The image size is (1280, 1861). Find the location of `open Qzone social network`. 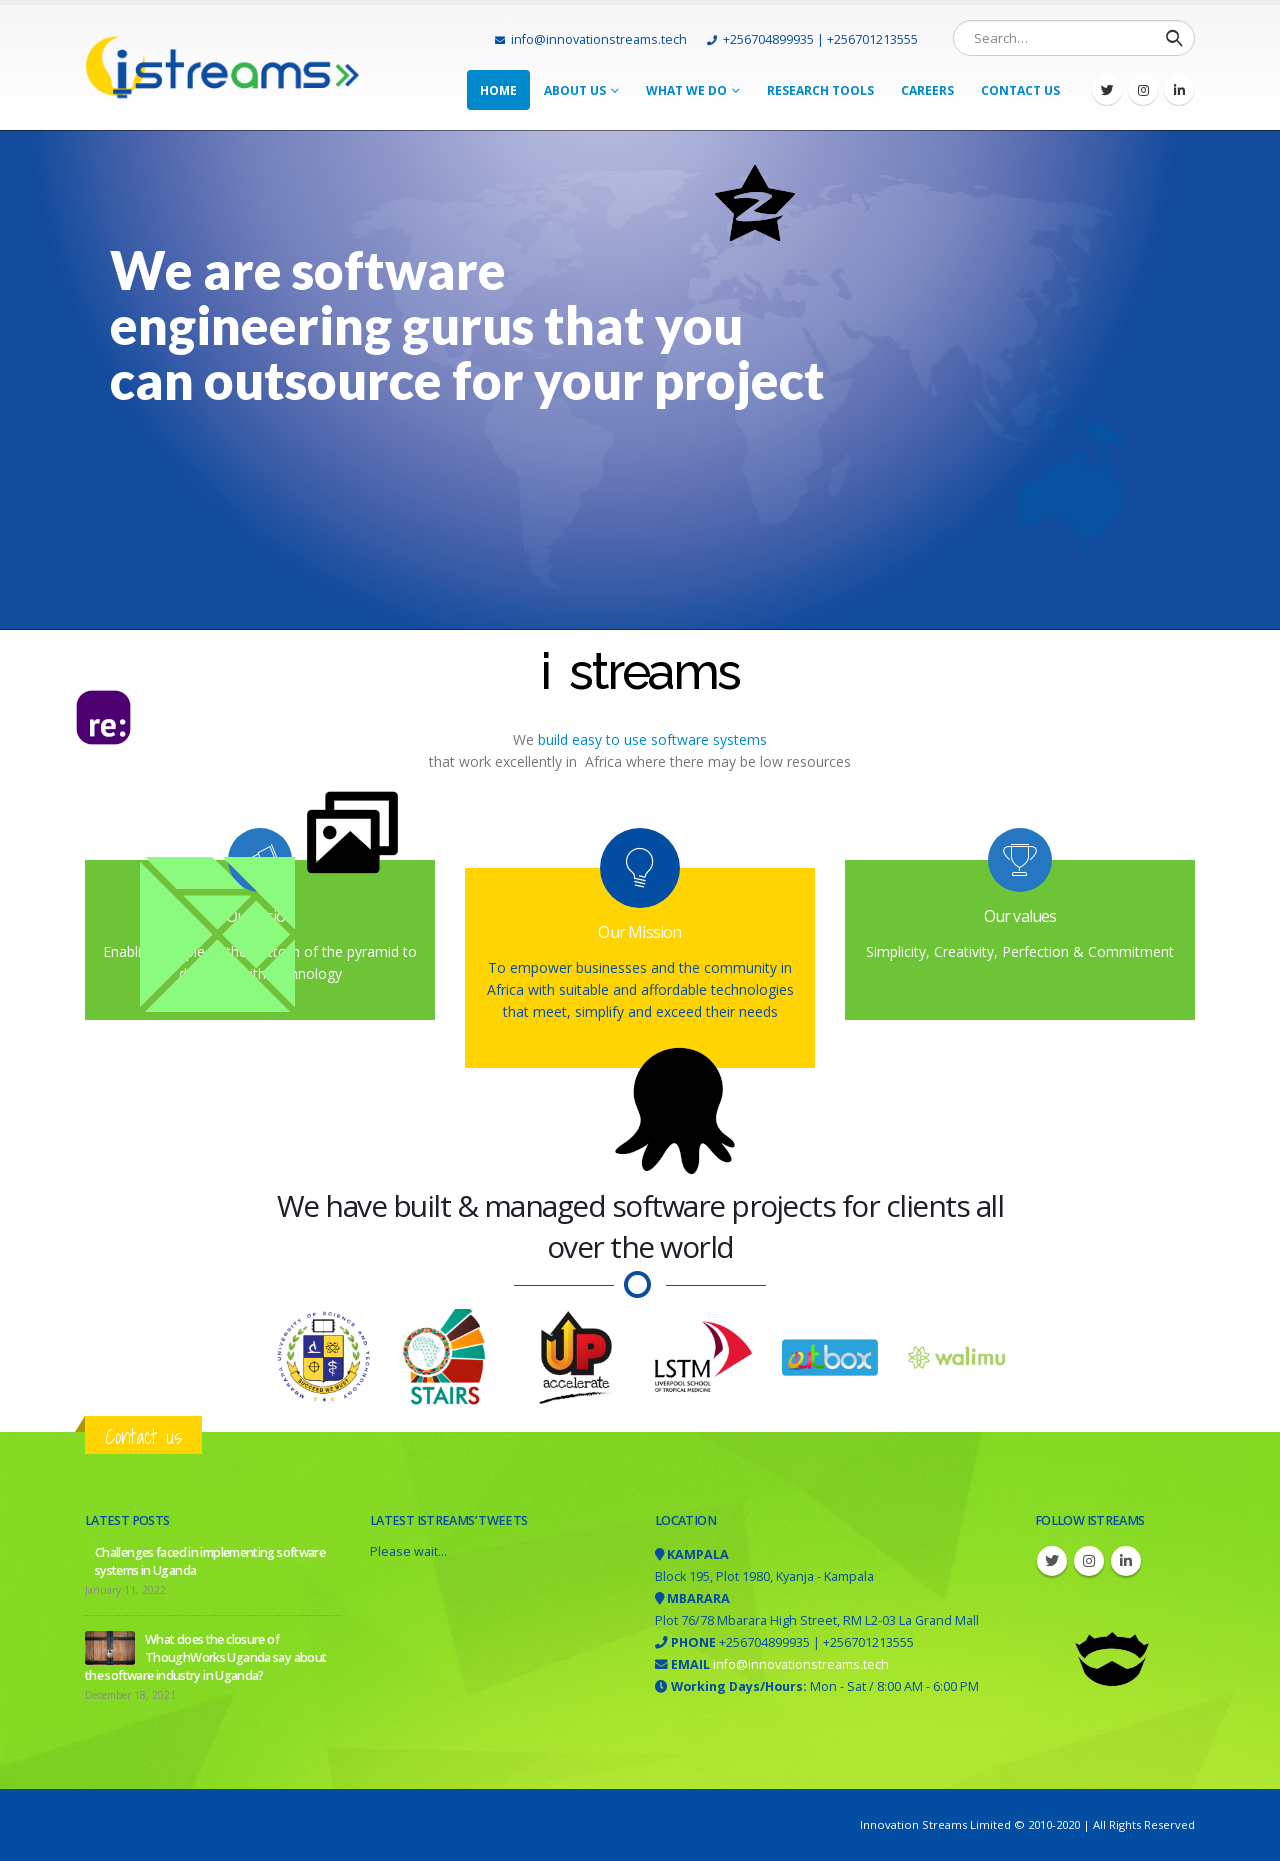

open Qzone social network is located at coordinates (755, 203).